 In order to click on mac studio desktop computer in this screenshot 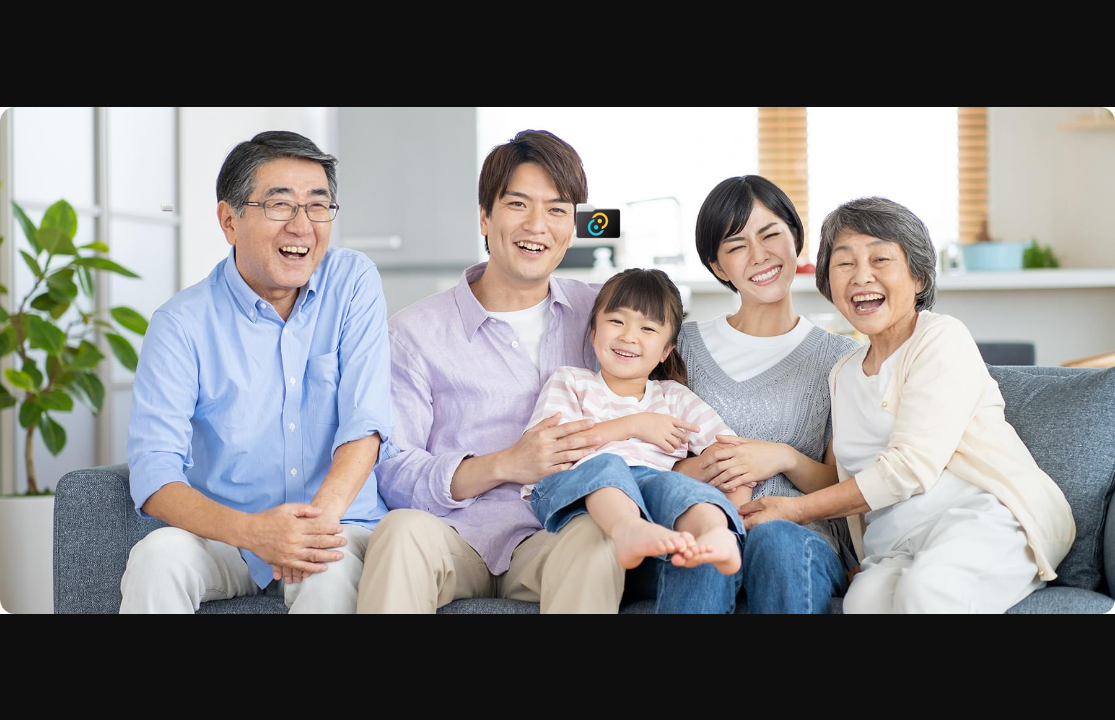, I will do `click(167, 207)`.